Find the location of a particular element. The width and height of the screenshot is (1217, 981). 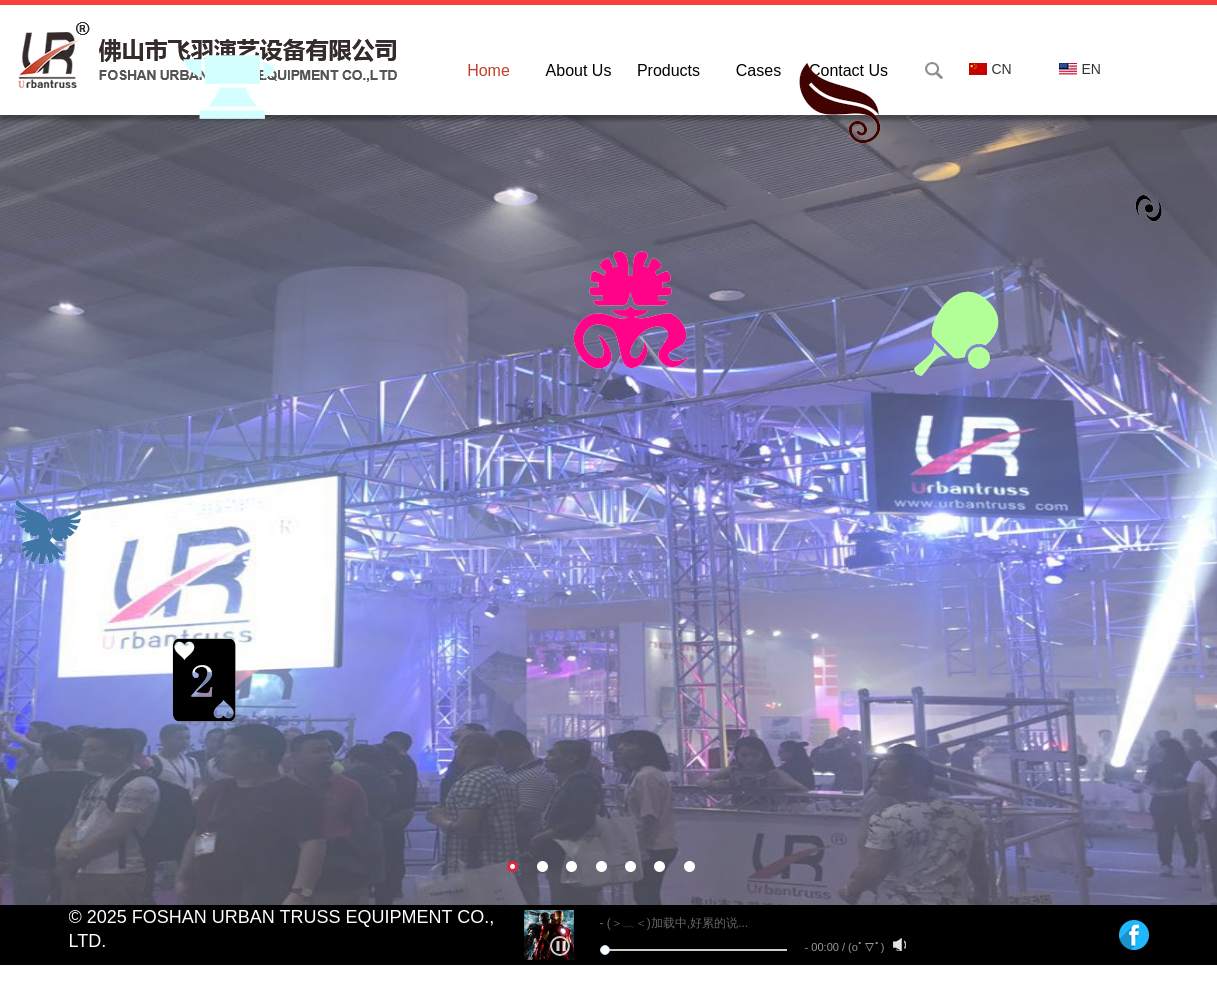

indicates peace or harmony state is located at coordinates (47, 532).